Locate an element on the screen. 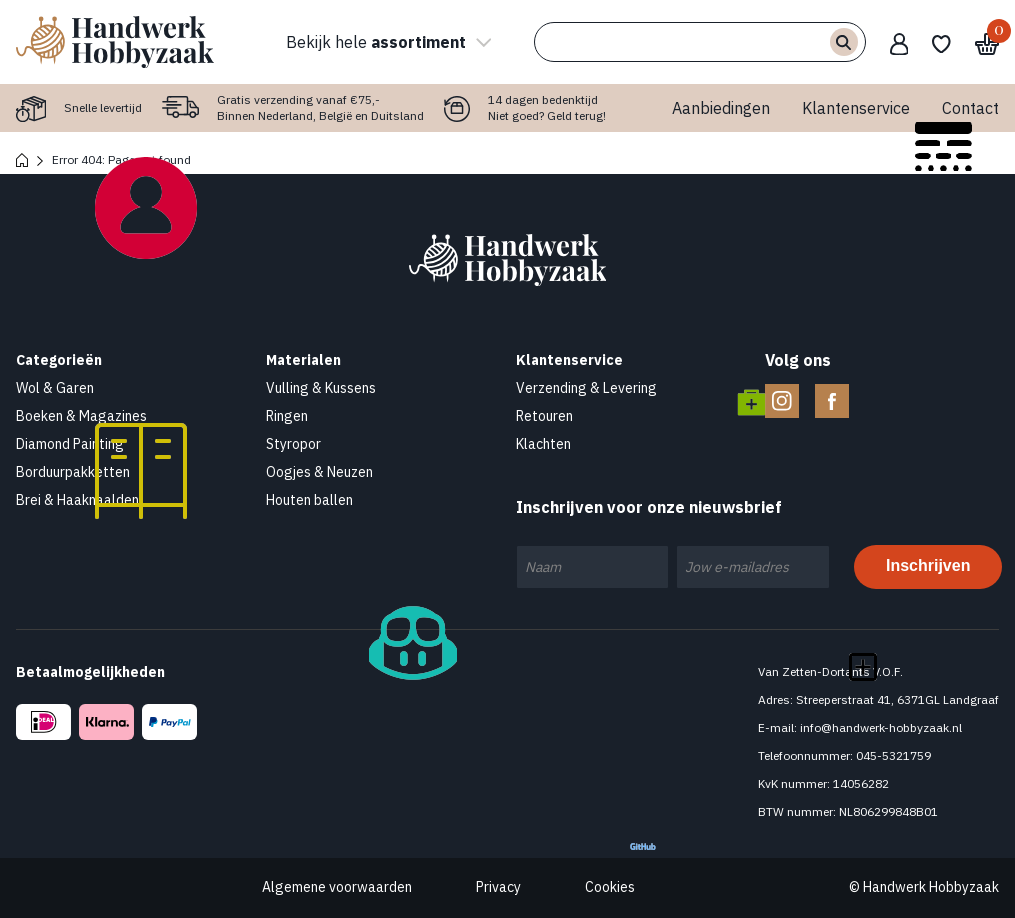 The height and width of the screenshot is (918, 1015). add a new file to the diff is located at coordinates (863, 667).